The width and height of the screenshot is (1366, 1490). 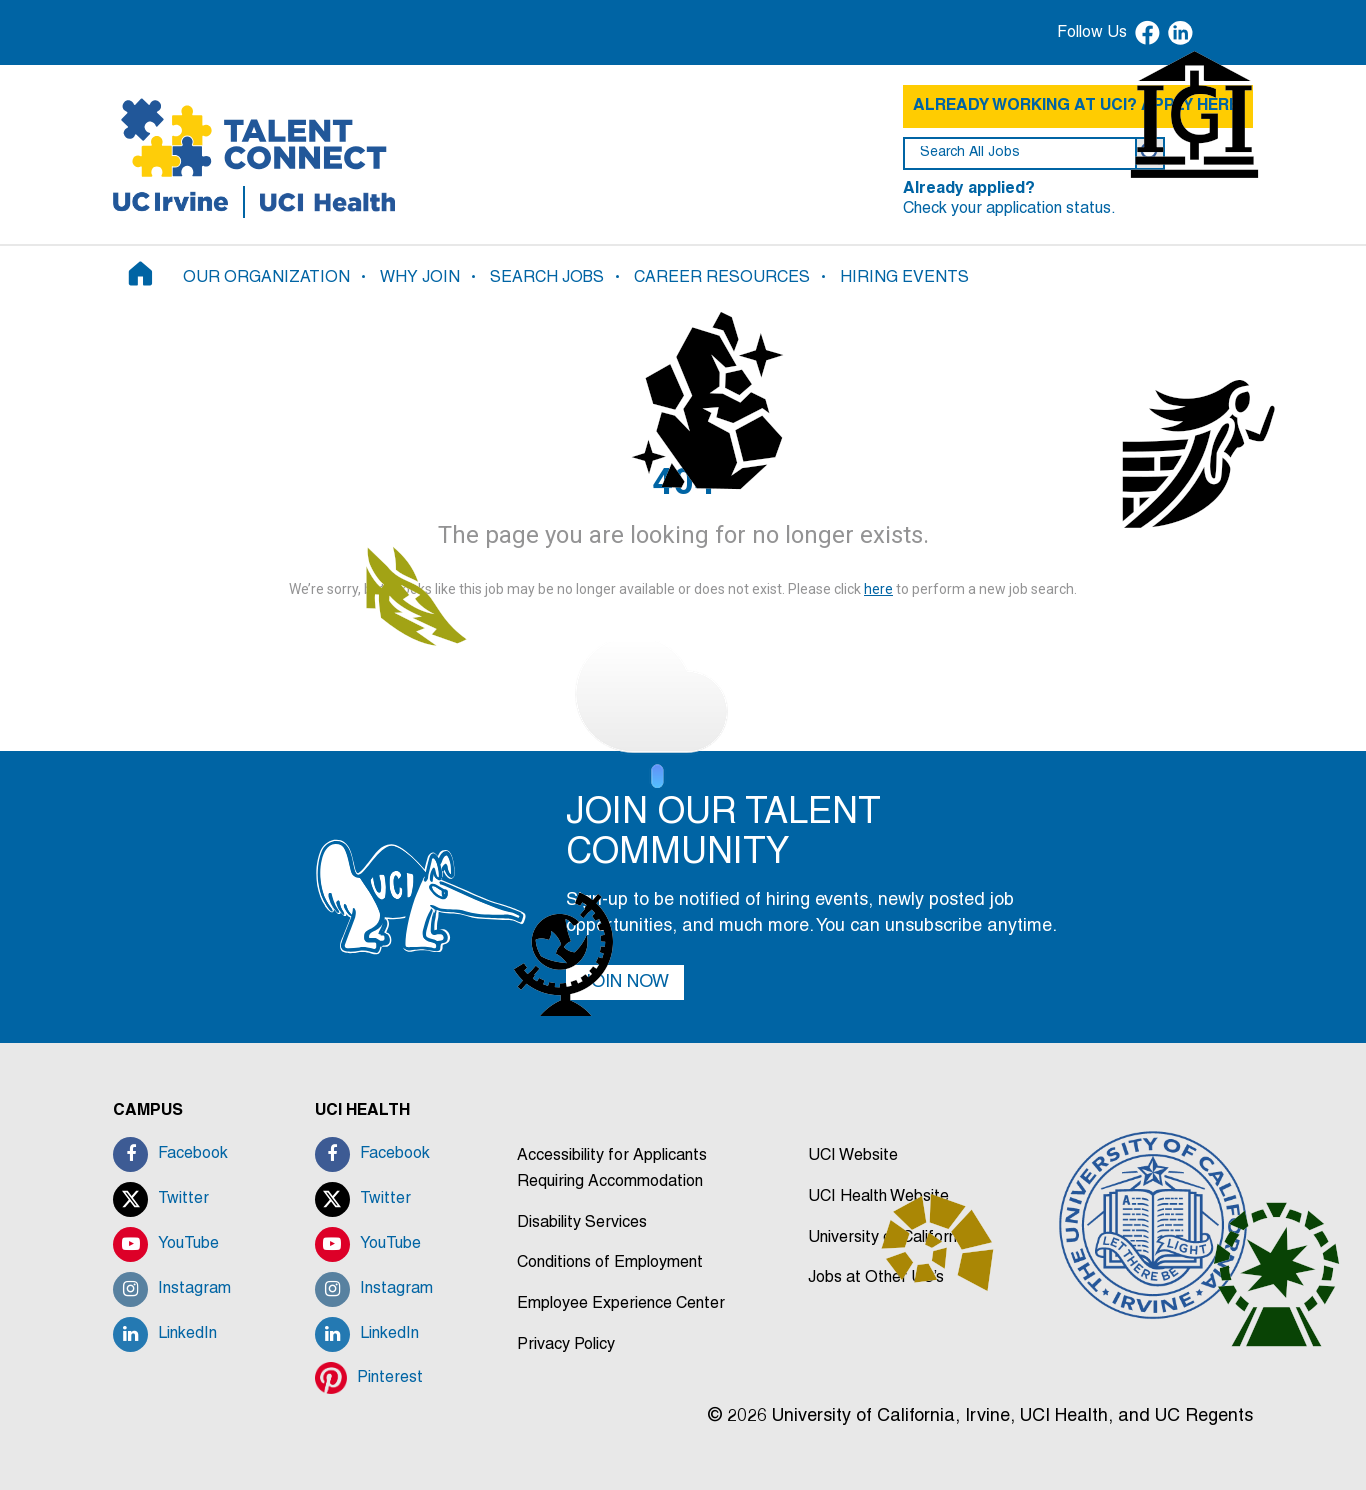 What do you see at coordinates (1276, 1274) in the screenshot?
I see `access the stargate or portal feature` at bounding box center [1276, 1274].